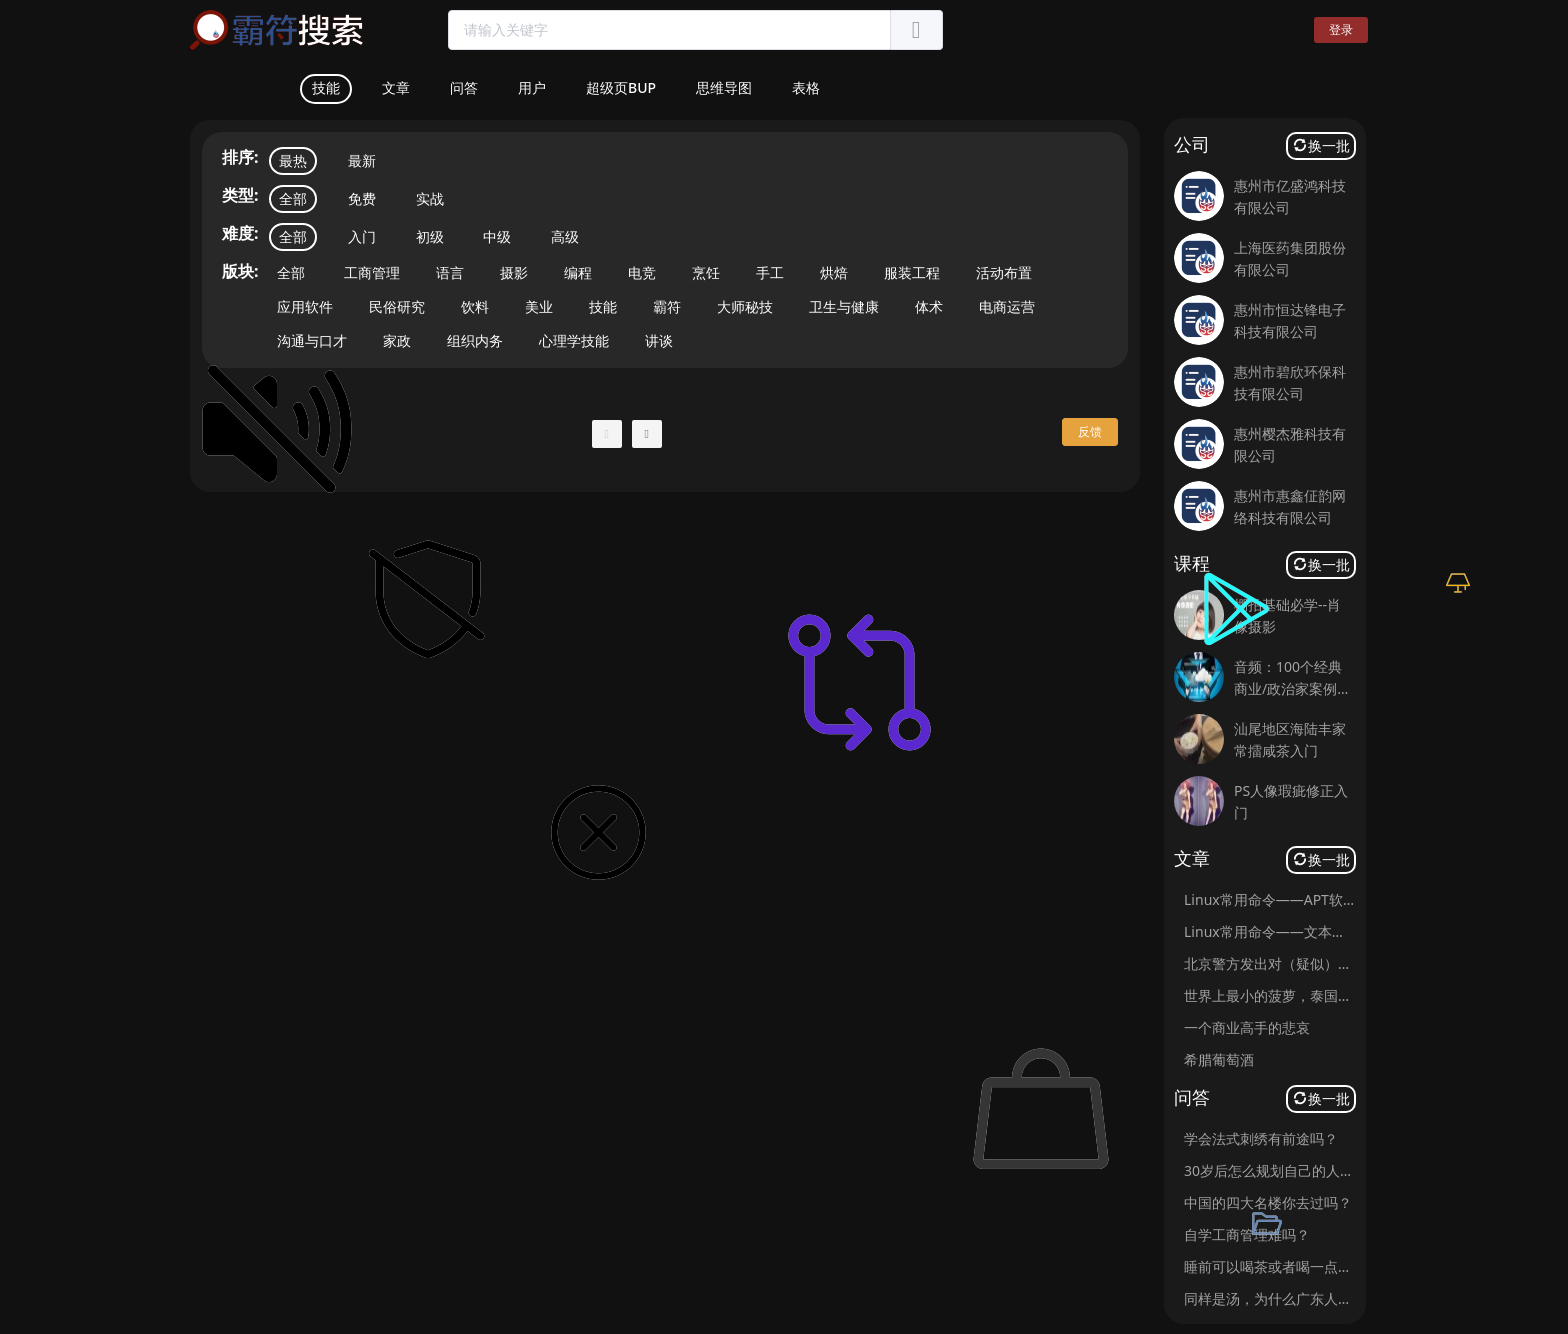  What do you see at coordinates (859, 682) in the screenshot?
I see `compare branches or commits in a repository` at bounding box center [859, 682].